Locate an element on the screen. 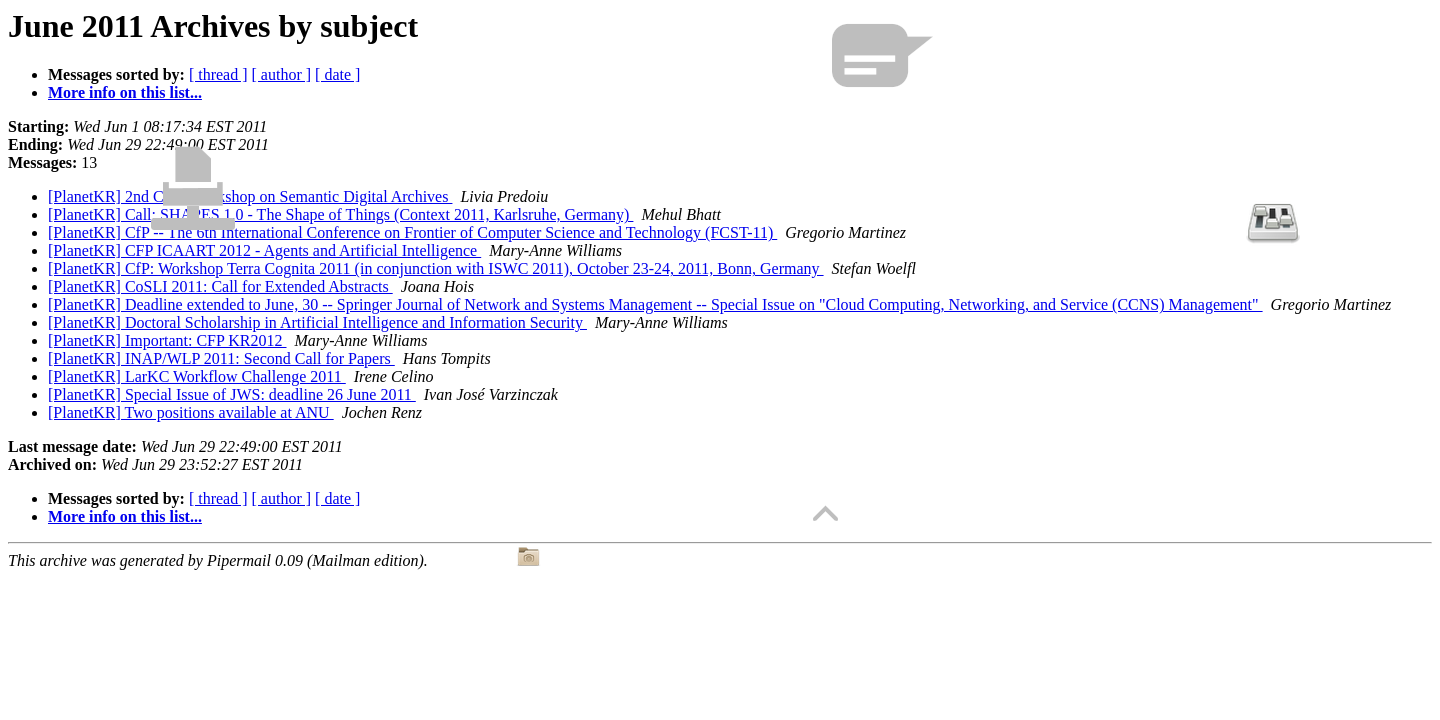  open desktop preferences is located at coordinates (1273, 222).